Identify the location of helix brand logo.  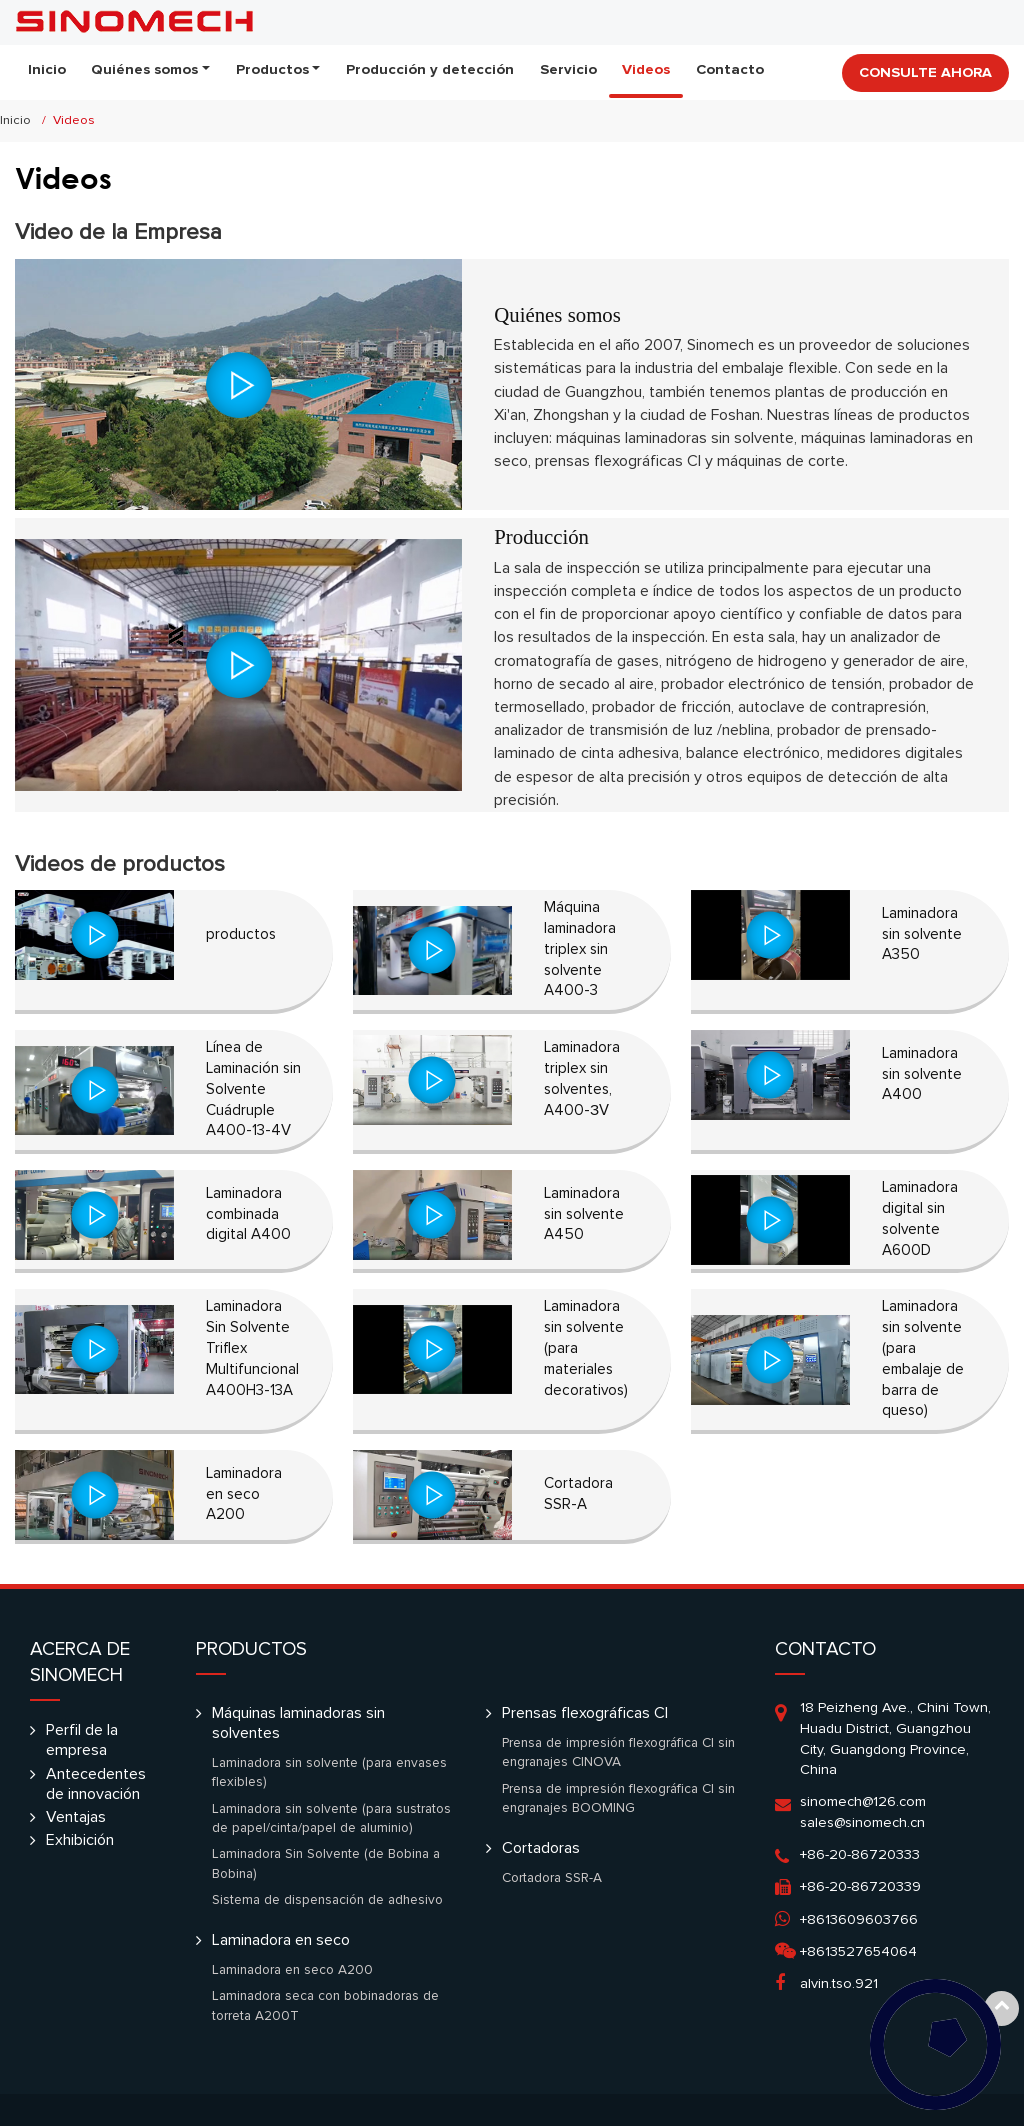
(176, 635).